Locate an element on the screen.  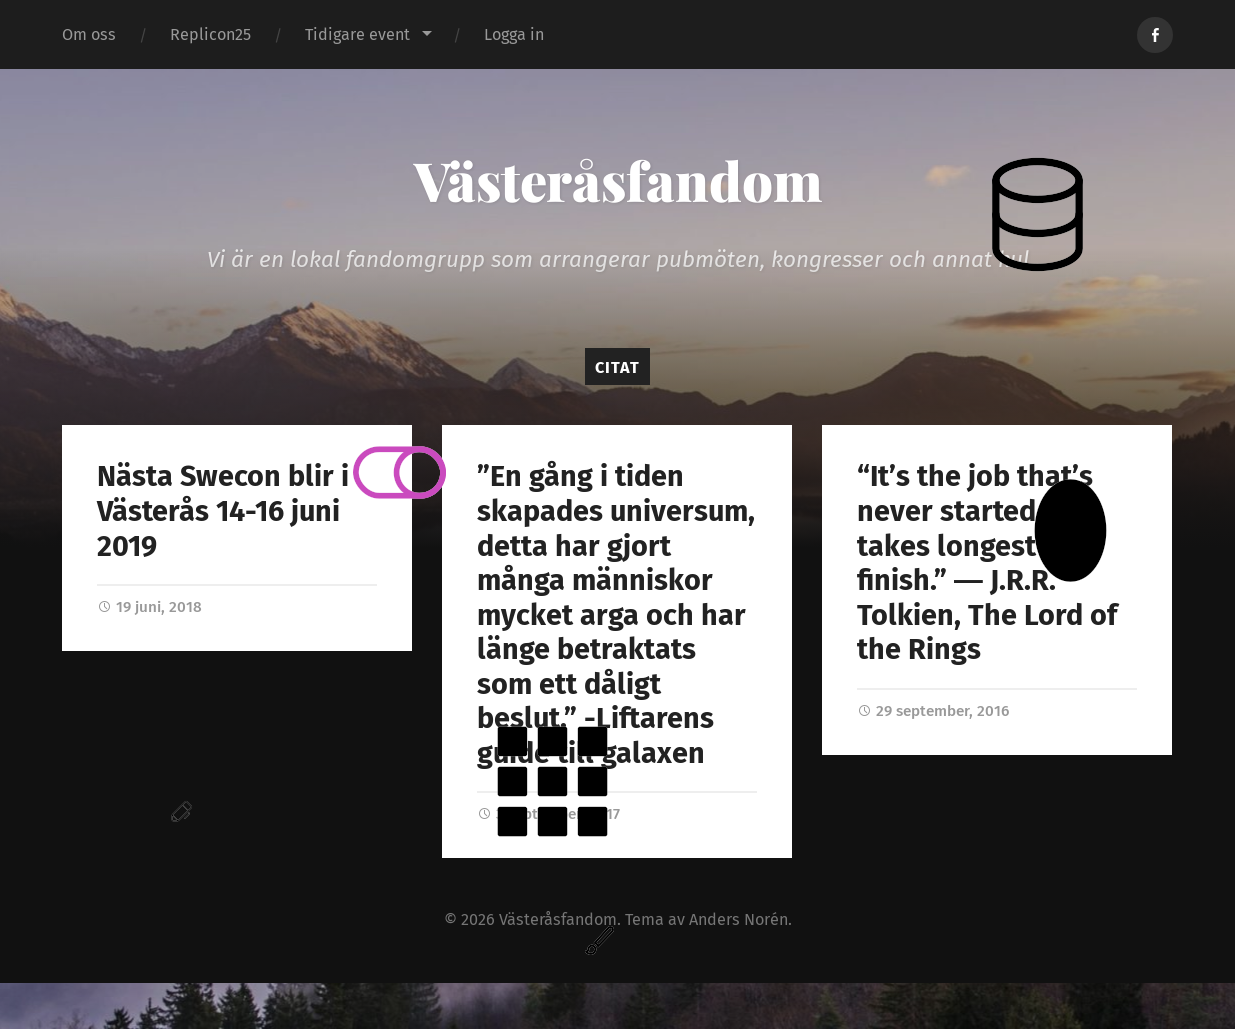
open the app drawer or menu is located at coordinates (552, 781).